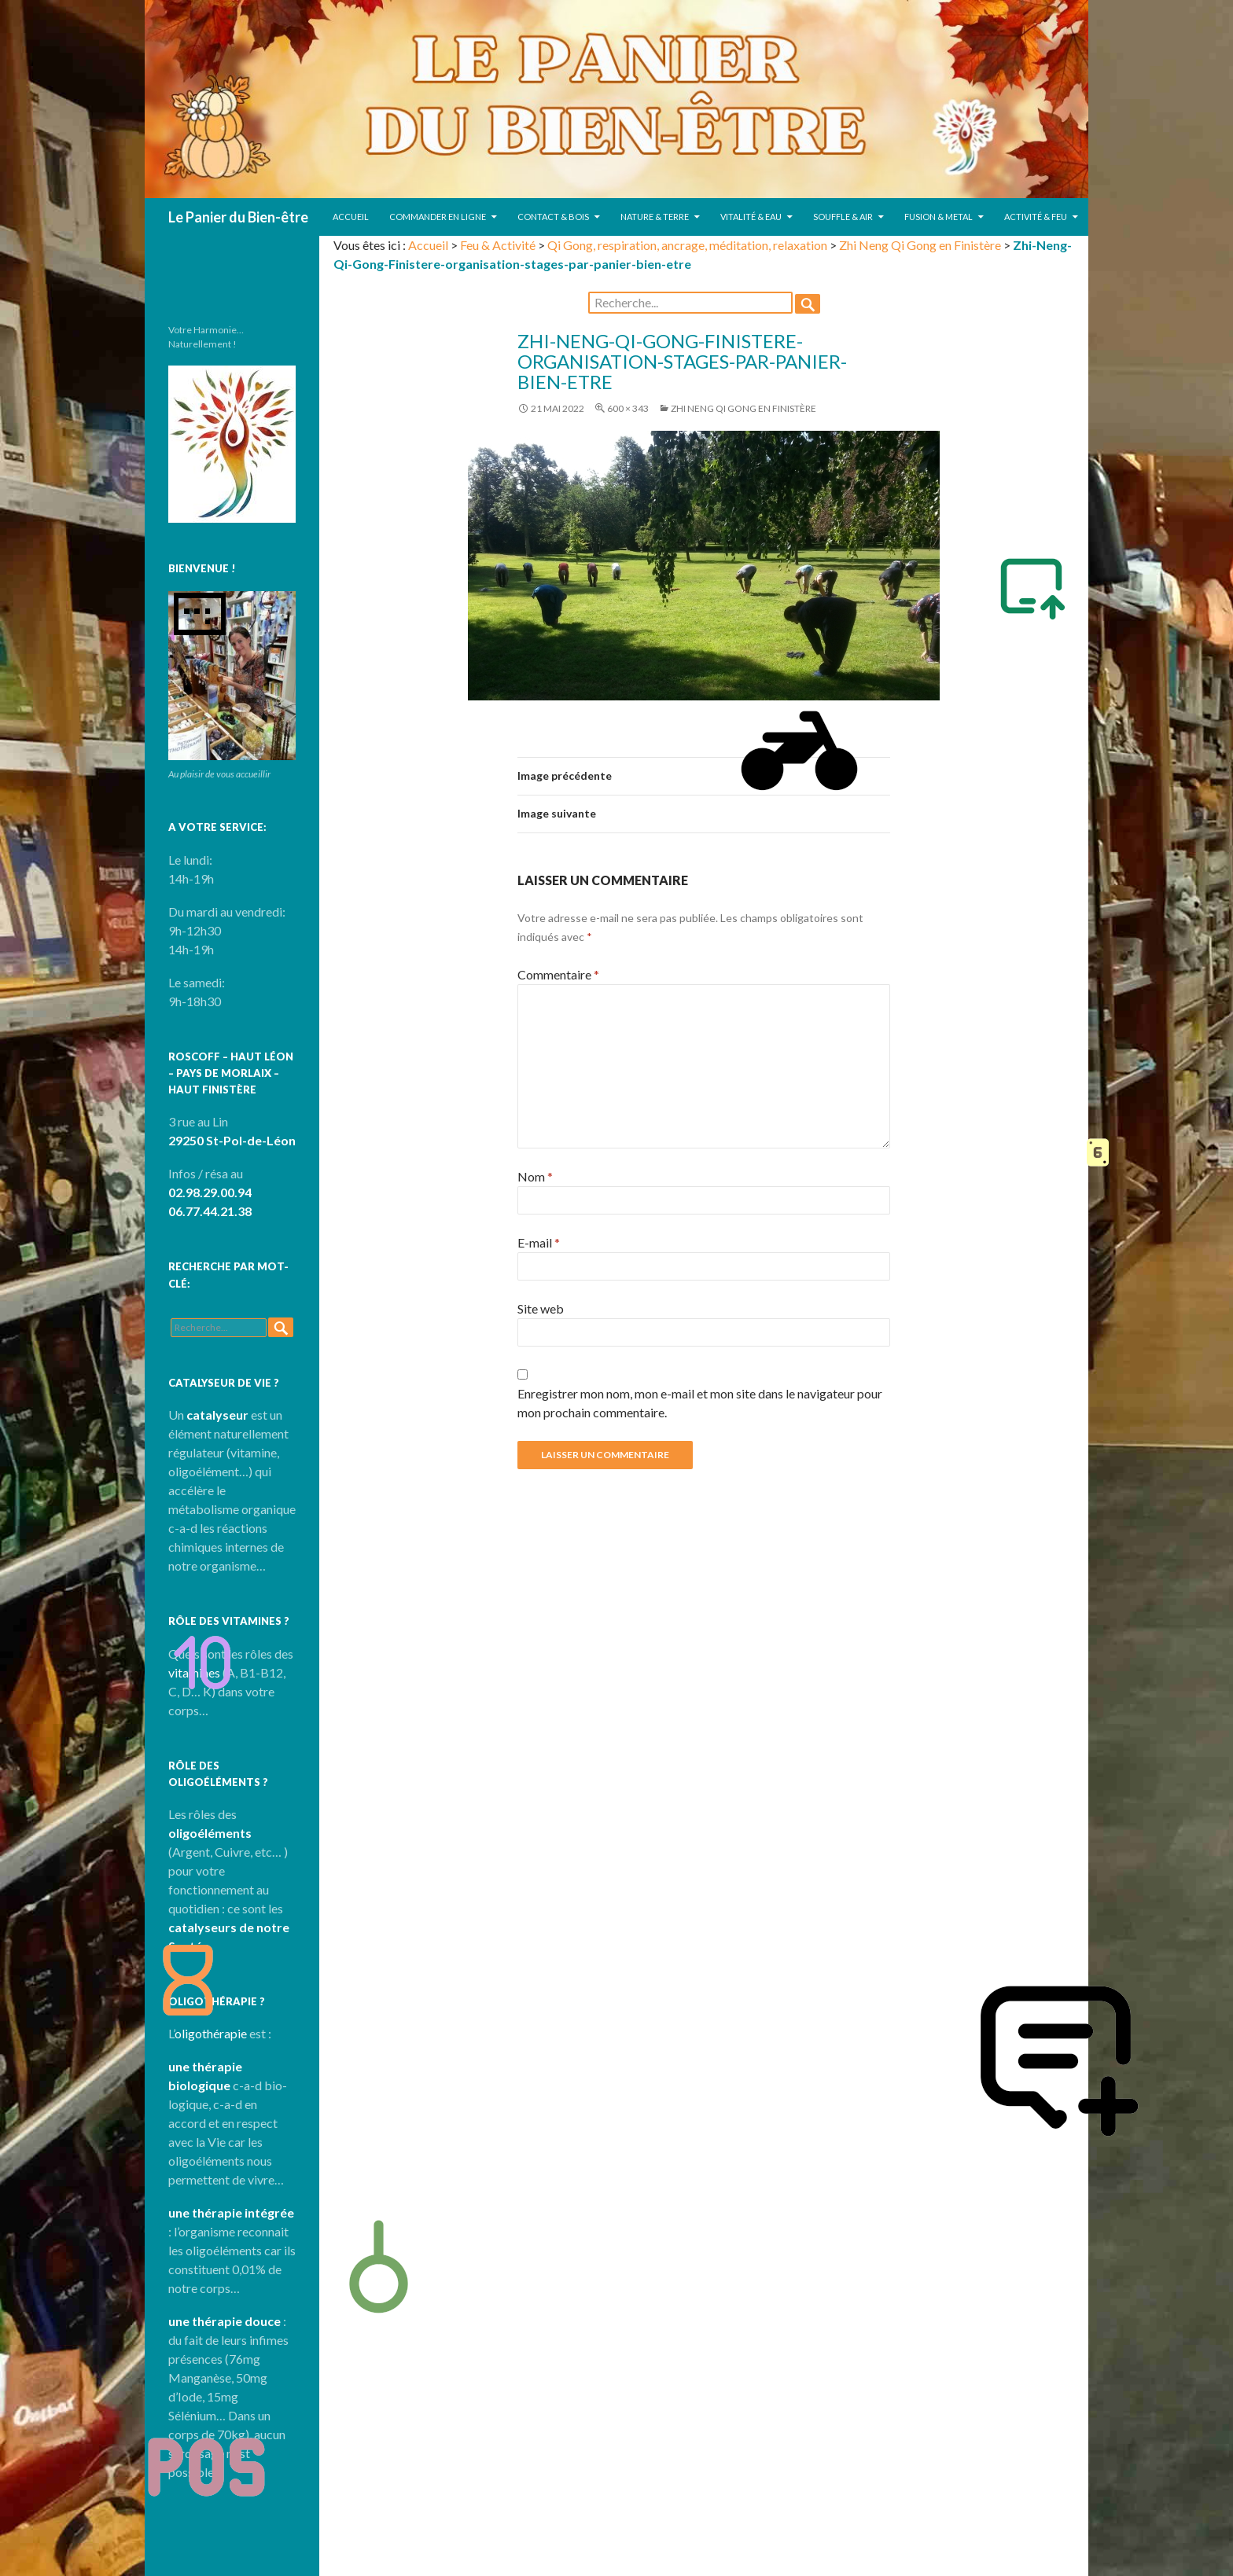 The height and width of the screenshot is (2576, 1233). I want to click on indicates an HTTP POST request method, so click(206, 2467).